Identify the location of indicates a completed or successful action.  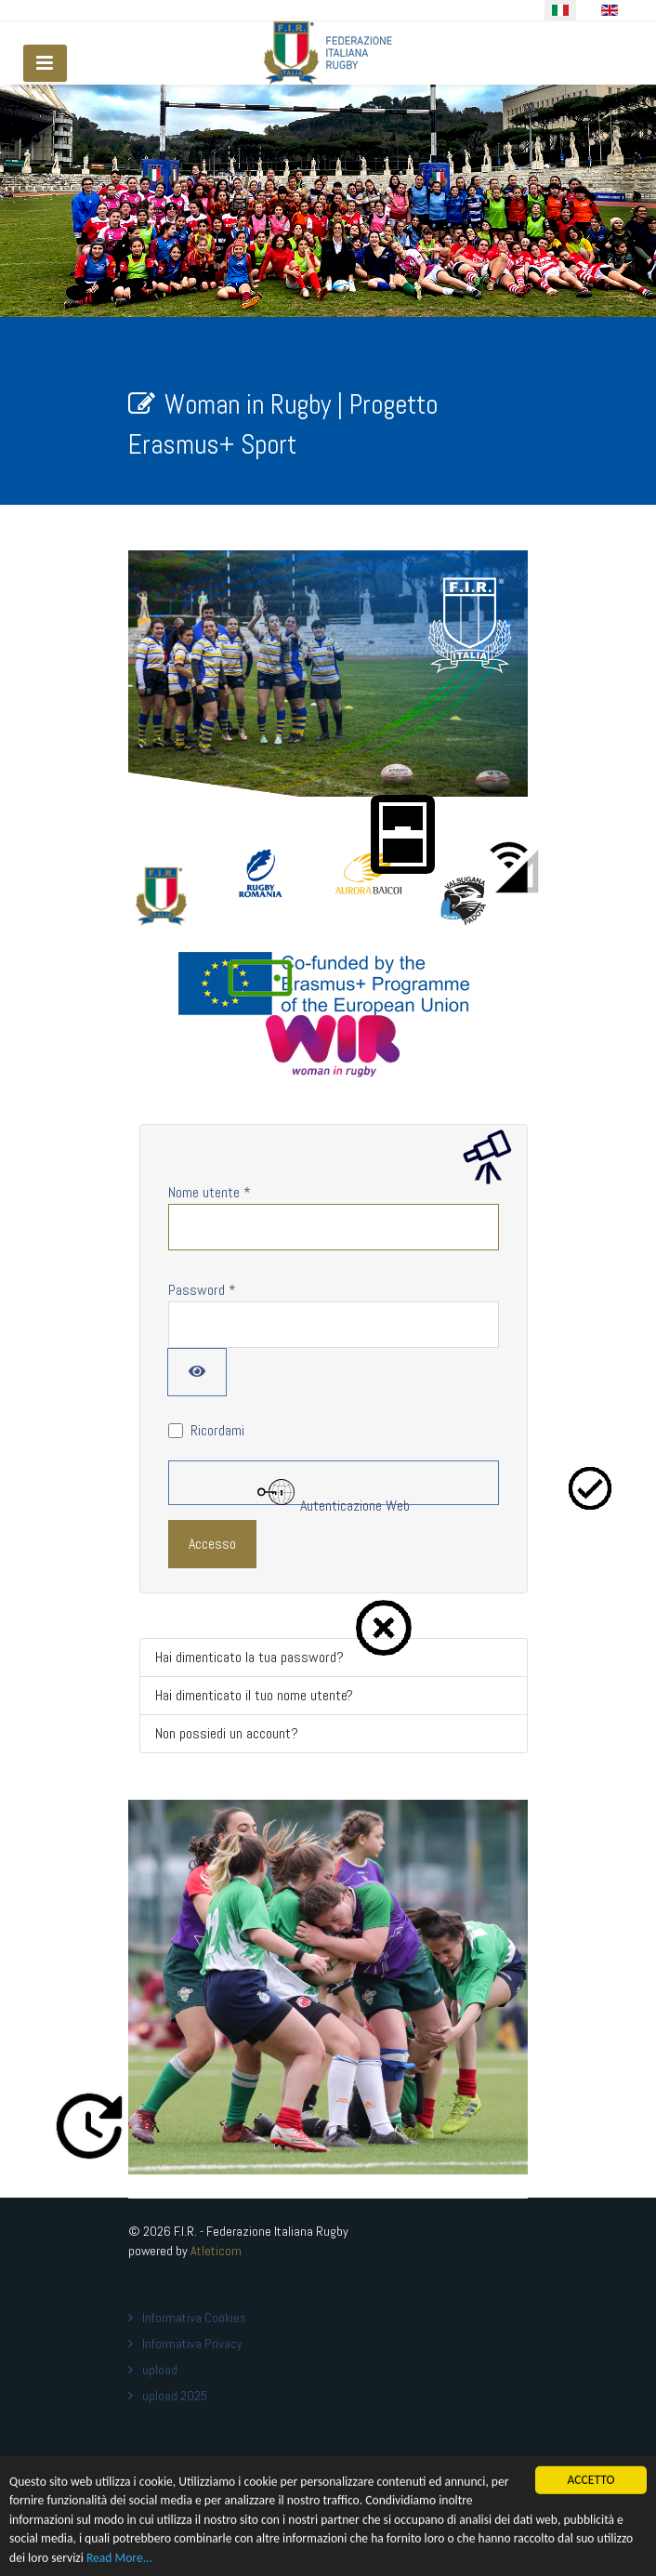
(590, 1488).